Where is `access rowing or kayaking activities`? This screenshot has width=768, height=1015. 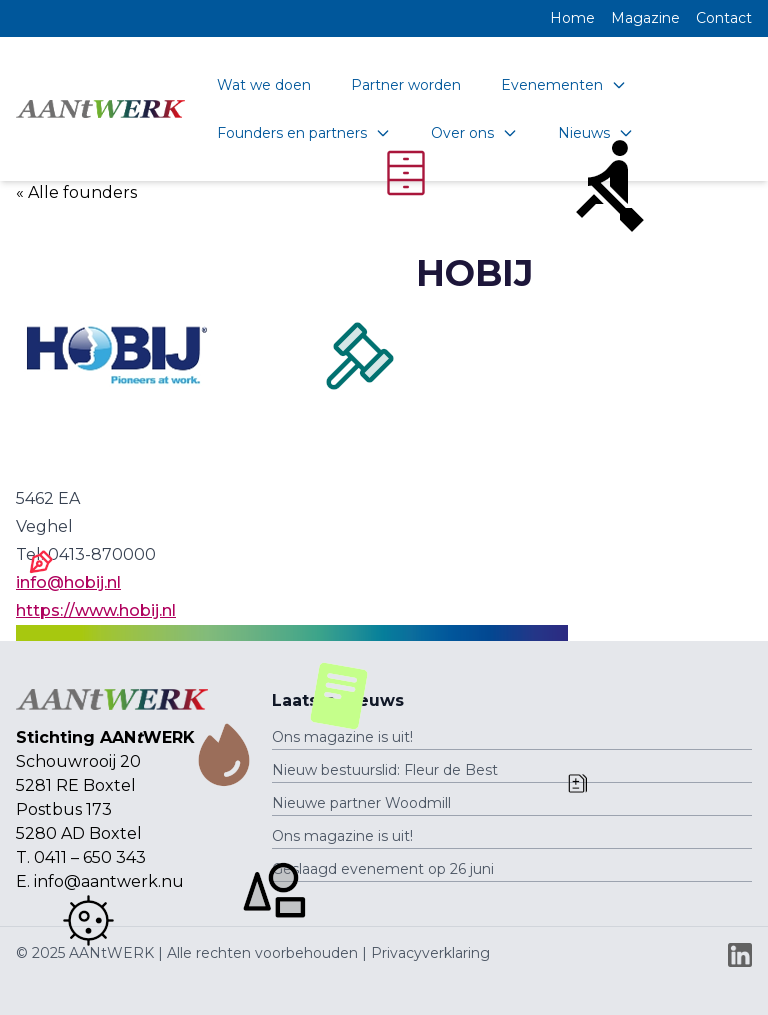
access rowing or kayaking activities is located at coordinates (608, 184).